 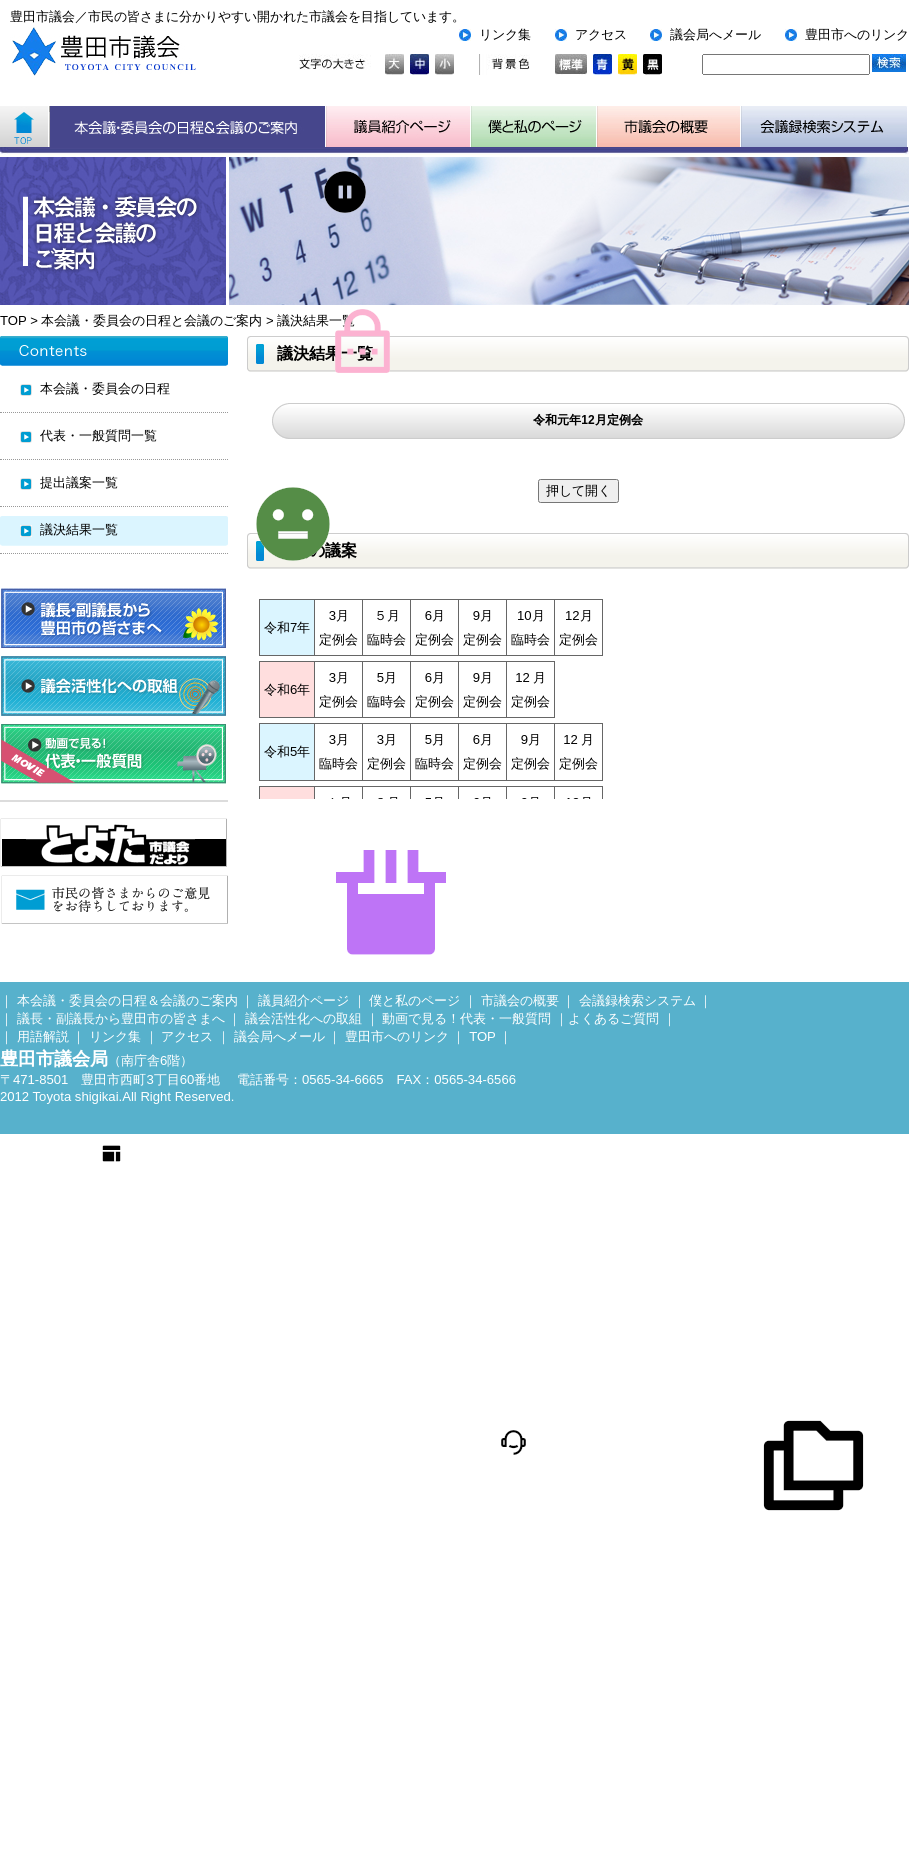 I want to click on pause media playback, so click(x=345, y=192).